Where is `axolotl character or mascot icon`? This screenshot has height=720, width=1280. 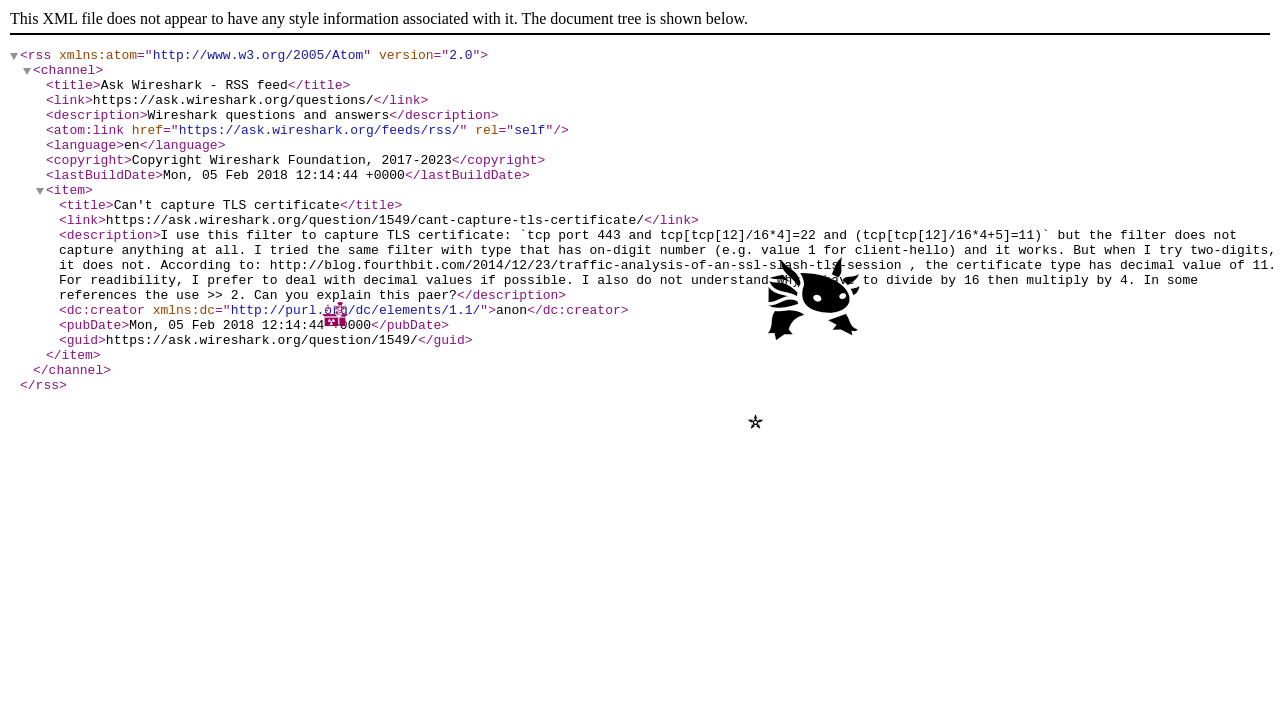
axolotl character or mascot icon is located at coordinates (813, 294).